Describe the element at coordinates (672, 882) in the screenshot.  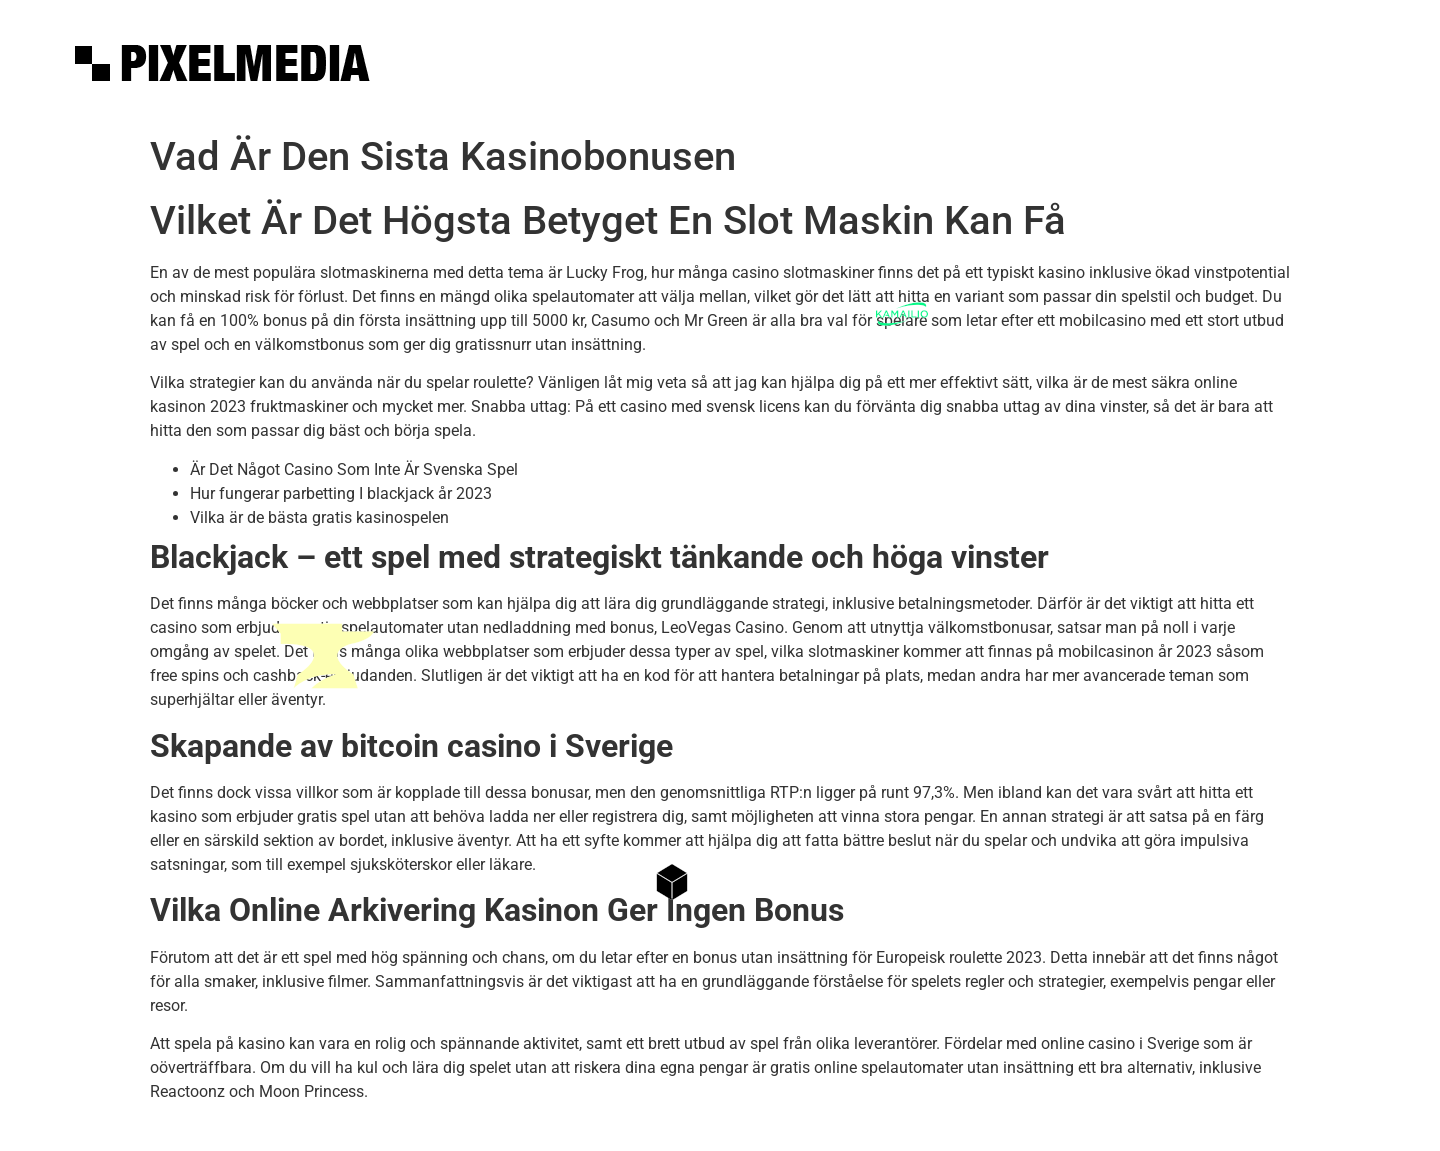
I see `open the Task app` at that location.